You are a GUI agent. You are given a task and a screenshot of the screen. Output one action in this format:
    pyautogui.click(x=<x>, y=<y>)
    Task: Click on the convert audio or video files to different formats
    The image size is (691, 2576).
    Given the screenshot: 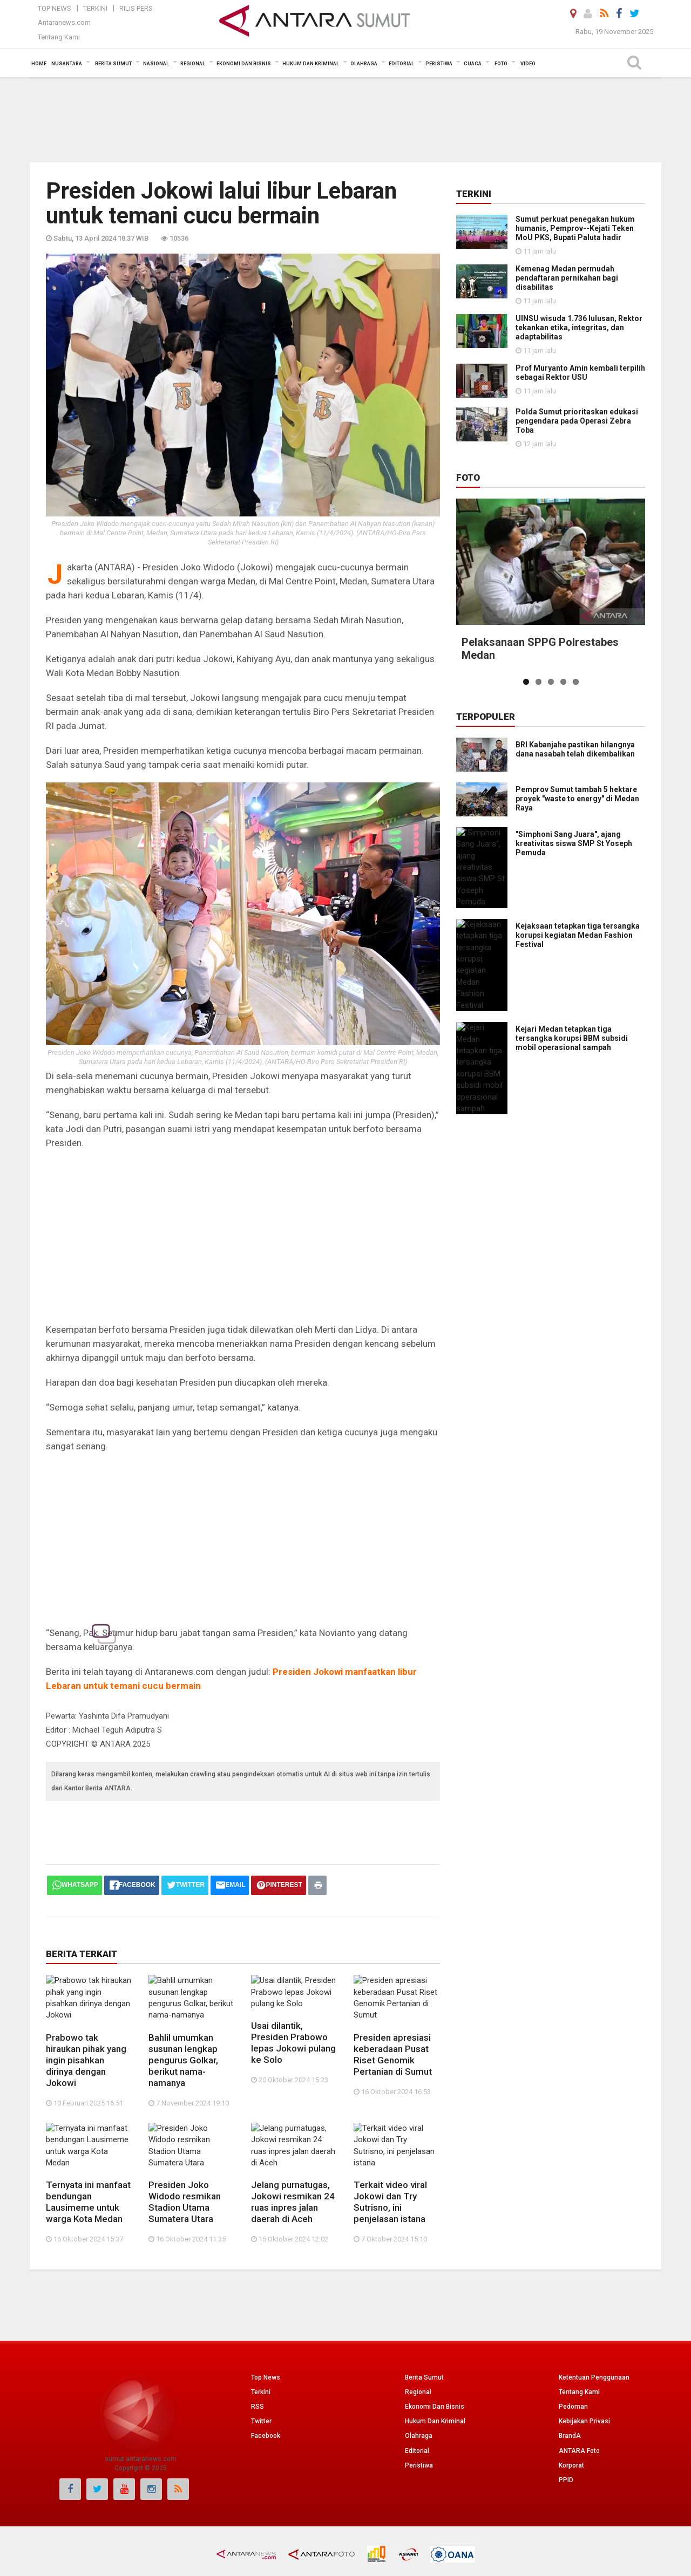 What is the action you would take?
    pyautogui.click(x=131, y=502)
    